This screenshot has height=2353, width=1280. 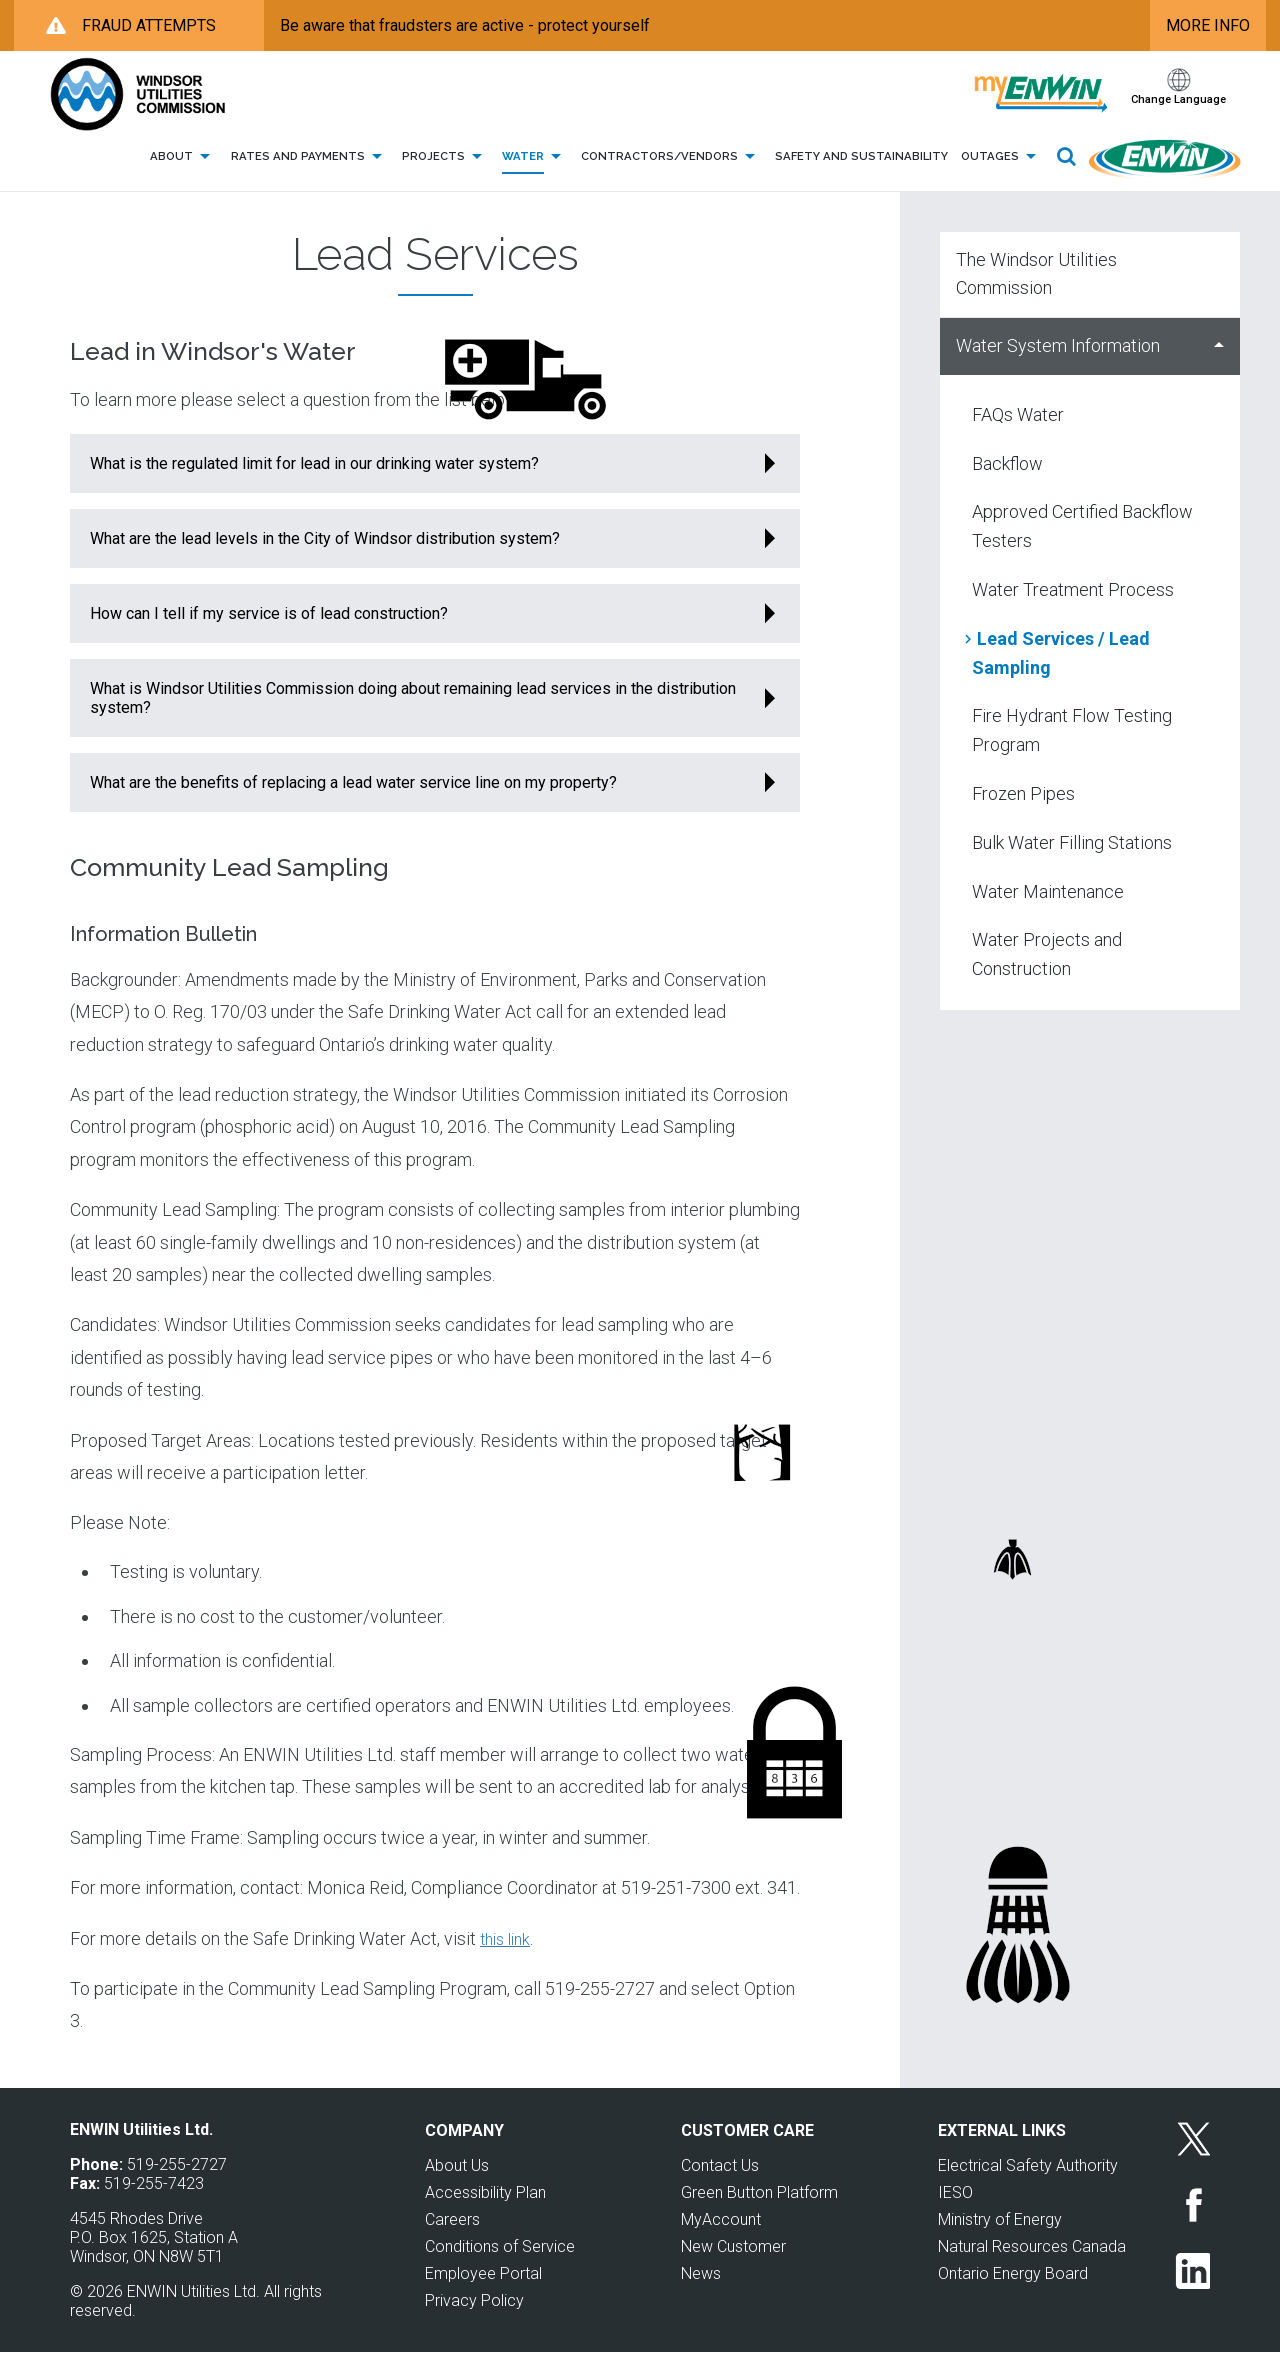 What do you see at coordinates (794, 1752) in the screenshot?
I see `set or manage a security passcode` at bounding box center [794, 1752].